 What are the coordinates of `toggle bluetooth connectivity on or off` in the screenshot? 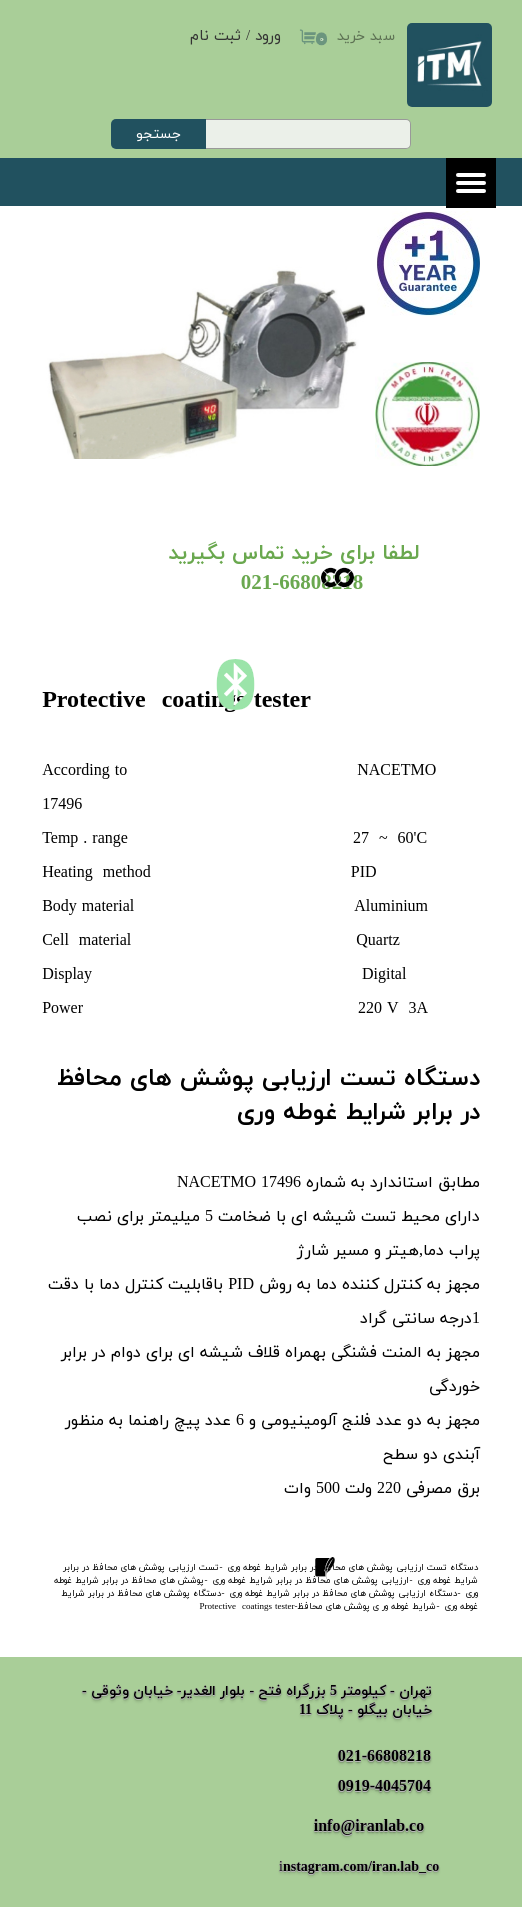 It's located at (235, 684).